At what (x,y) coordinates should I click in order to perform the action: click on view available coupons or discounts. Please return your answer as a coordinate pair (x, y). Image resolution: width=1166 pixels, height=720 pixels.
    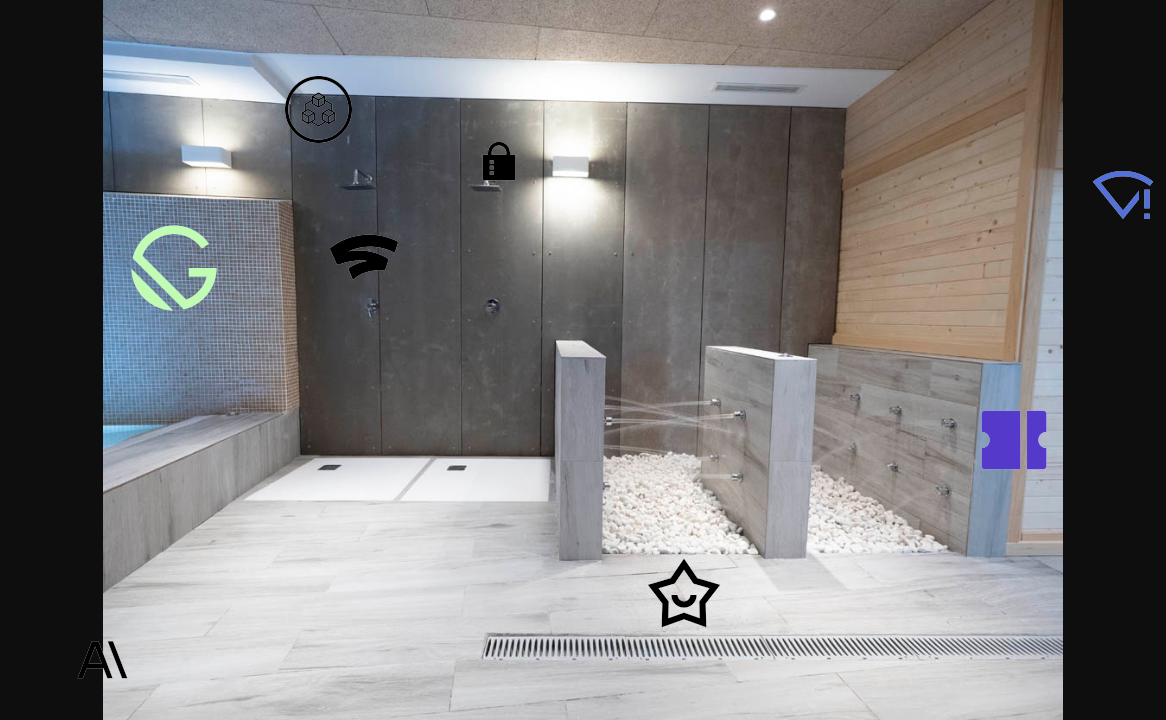
    Looking at the image, I should click on (1014, 440).